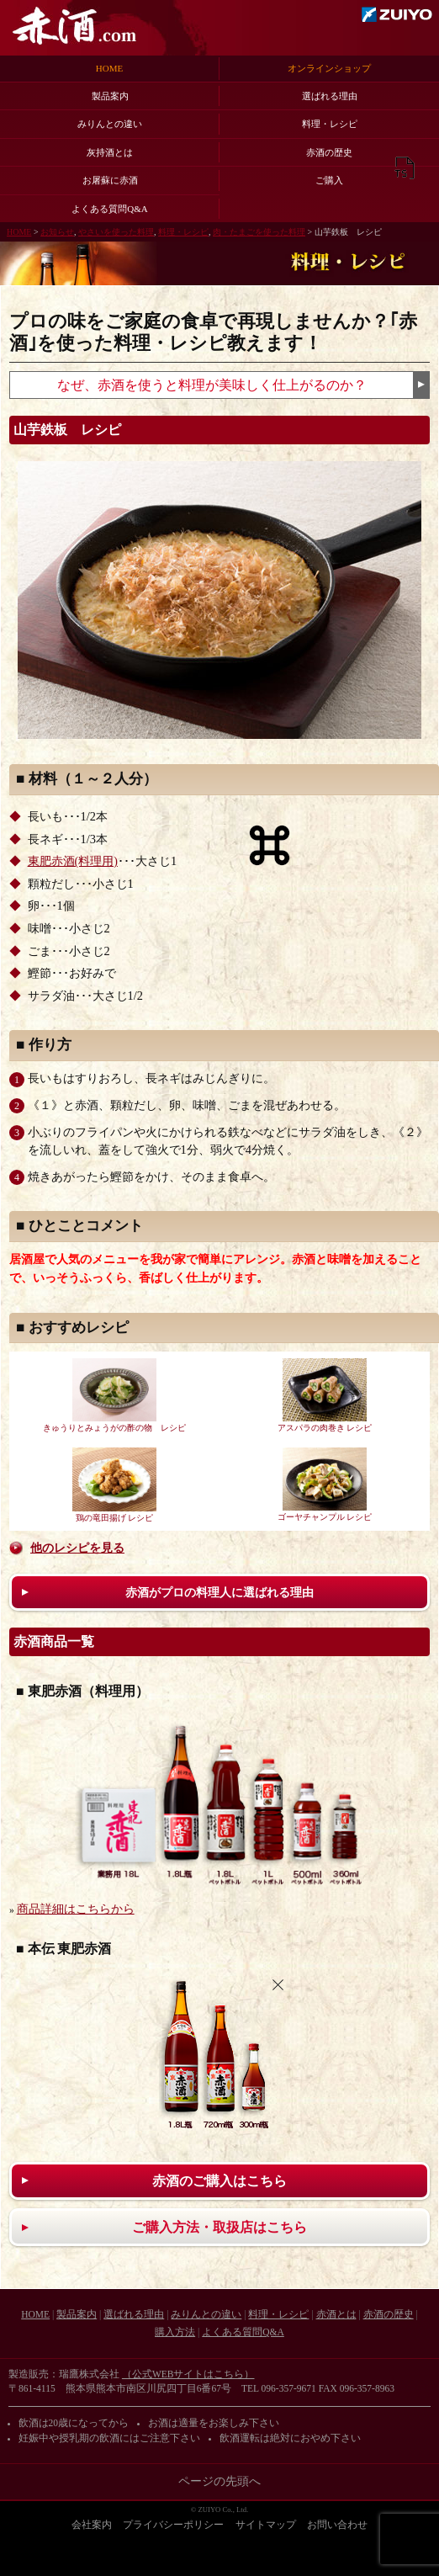 The image size is (439, 2576). I want to click on close or dismiss a dialog, so click(278, 1984).